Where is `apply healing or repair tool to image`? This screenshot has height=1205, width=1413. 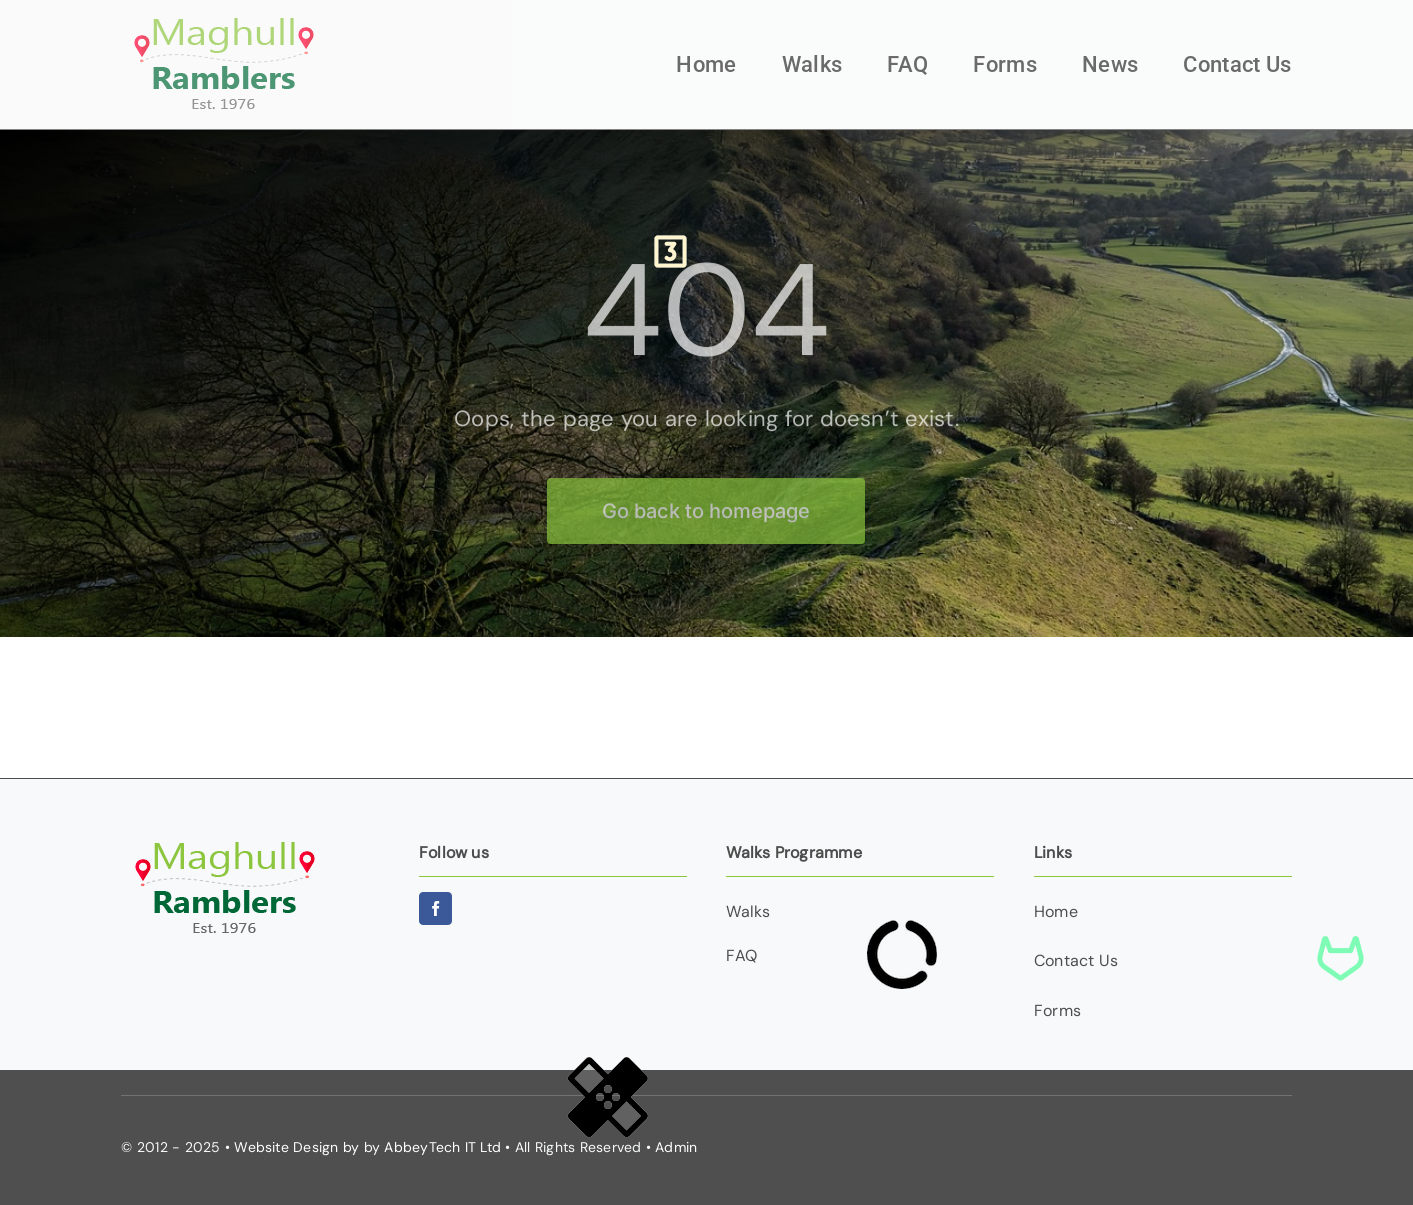 apply healing or repair tool to image is located at coordinates (608, 1097).